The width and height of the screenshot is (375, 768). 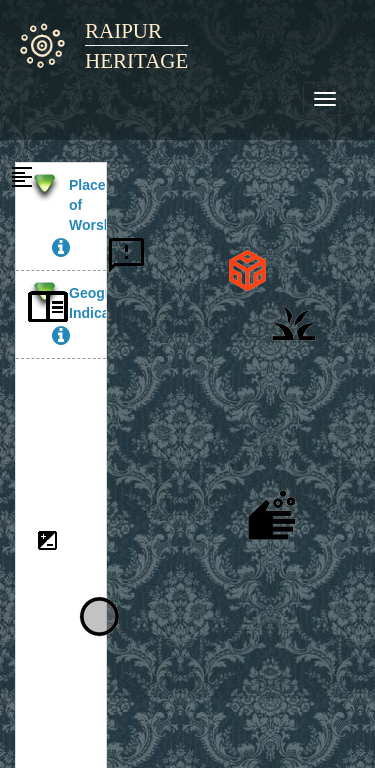 What do you see at coordinates (294, 323) in the screenshot?
I see `indicates a park or green space` at bounding box center [294, 323].